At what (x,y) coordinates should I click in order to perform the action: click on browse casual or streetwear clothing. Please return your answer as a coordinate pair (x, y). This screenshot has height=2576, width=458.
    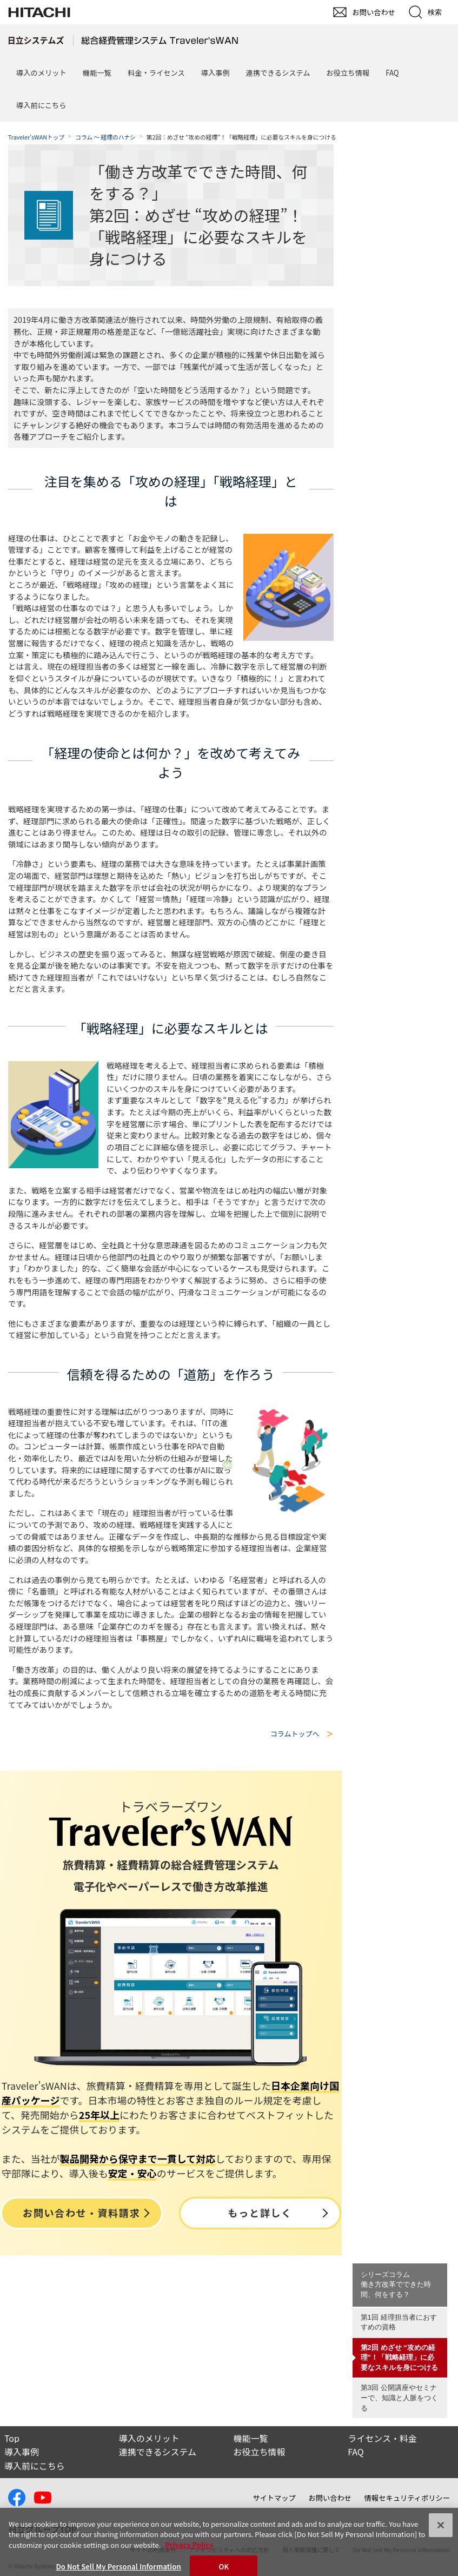
    Looking at the image, I should click on (227, 1465).